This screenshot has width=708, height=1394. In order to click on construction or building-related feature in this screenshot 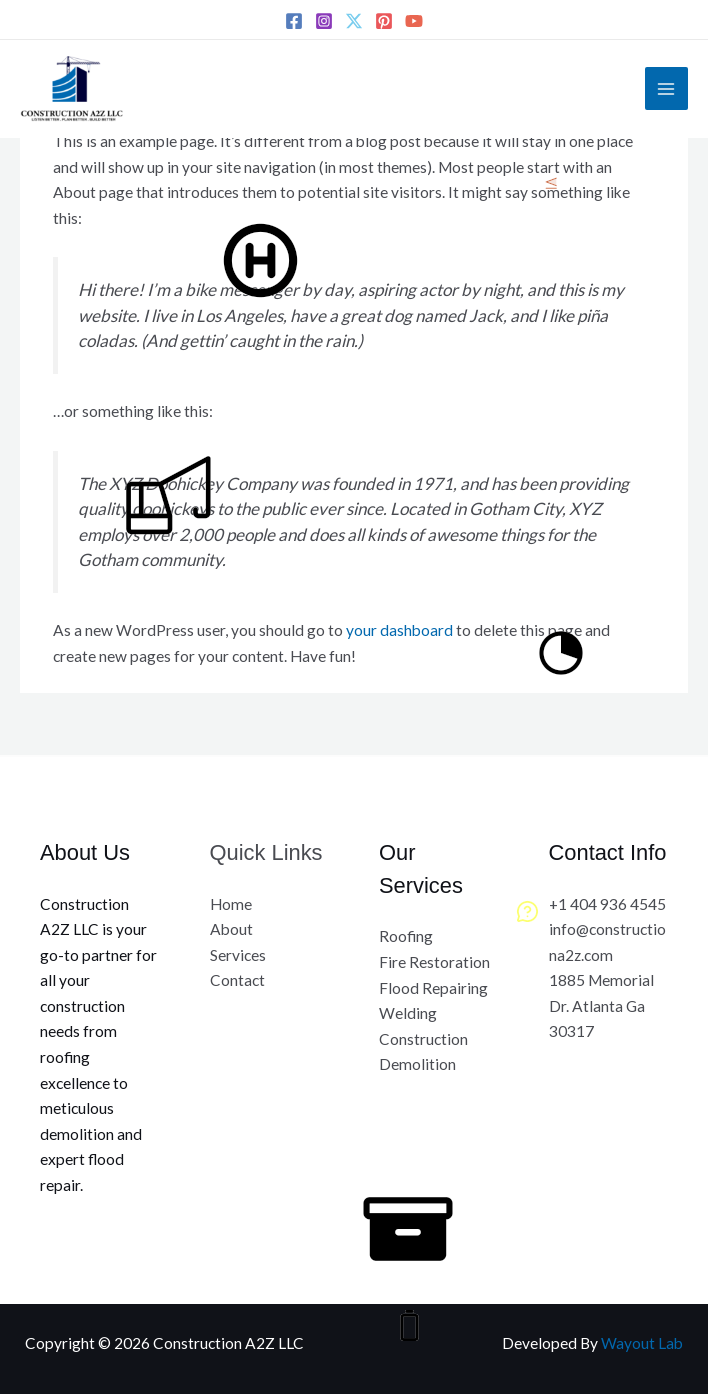, I will do `click(170, 500)`.